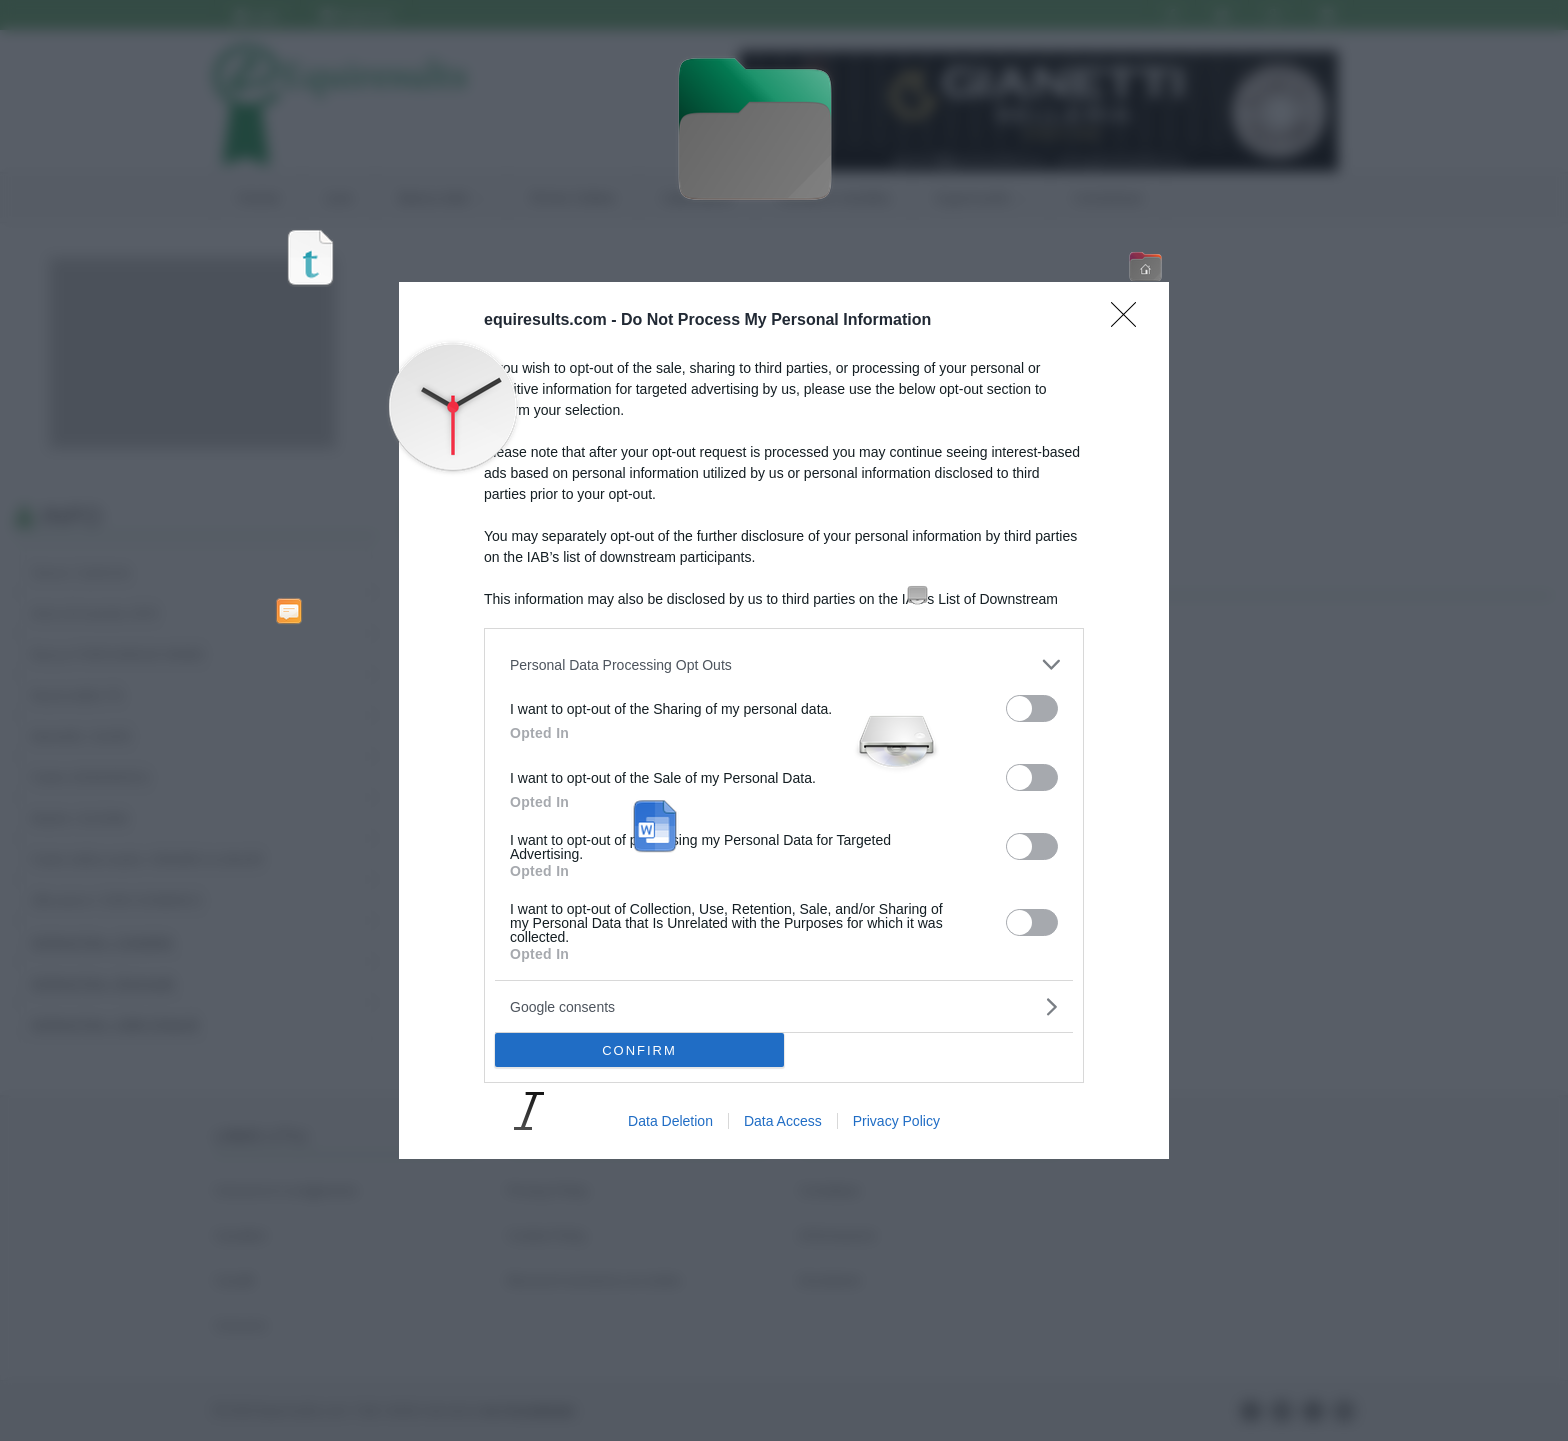 Image resolution: width=1568 pixels, height=1441 pixels. I want to click on access your home folder, so click(1145, 266).